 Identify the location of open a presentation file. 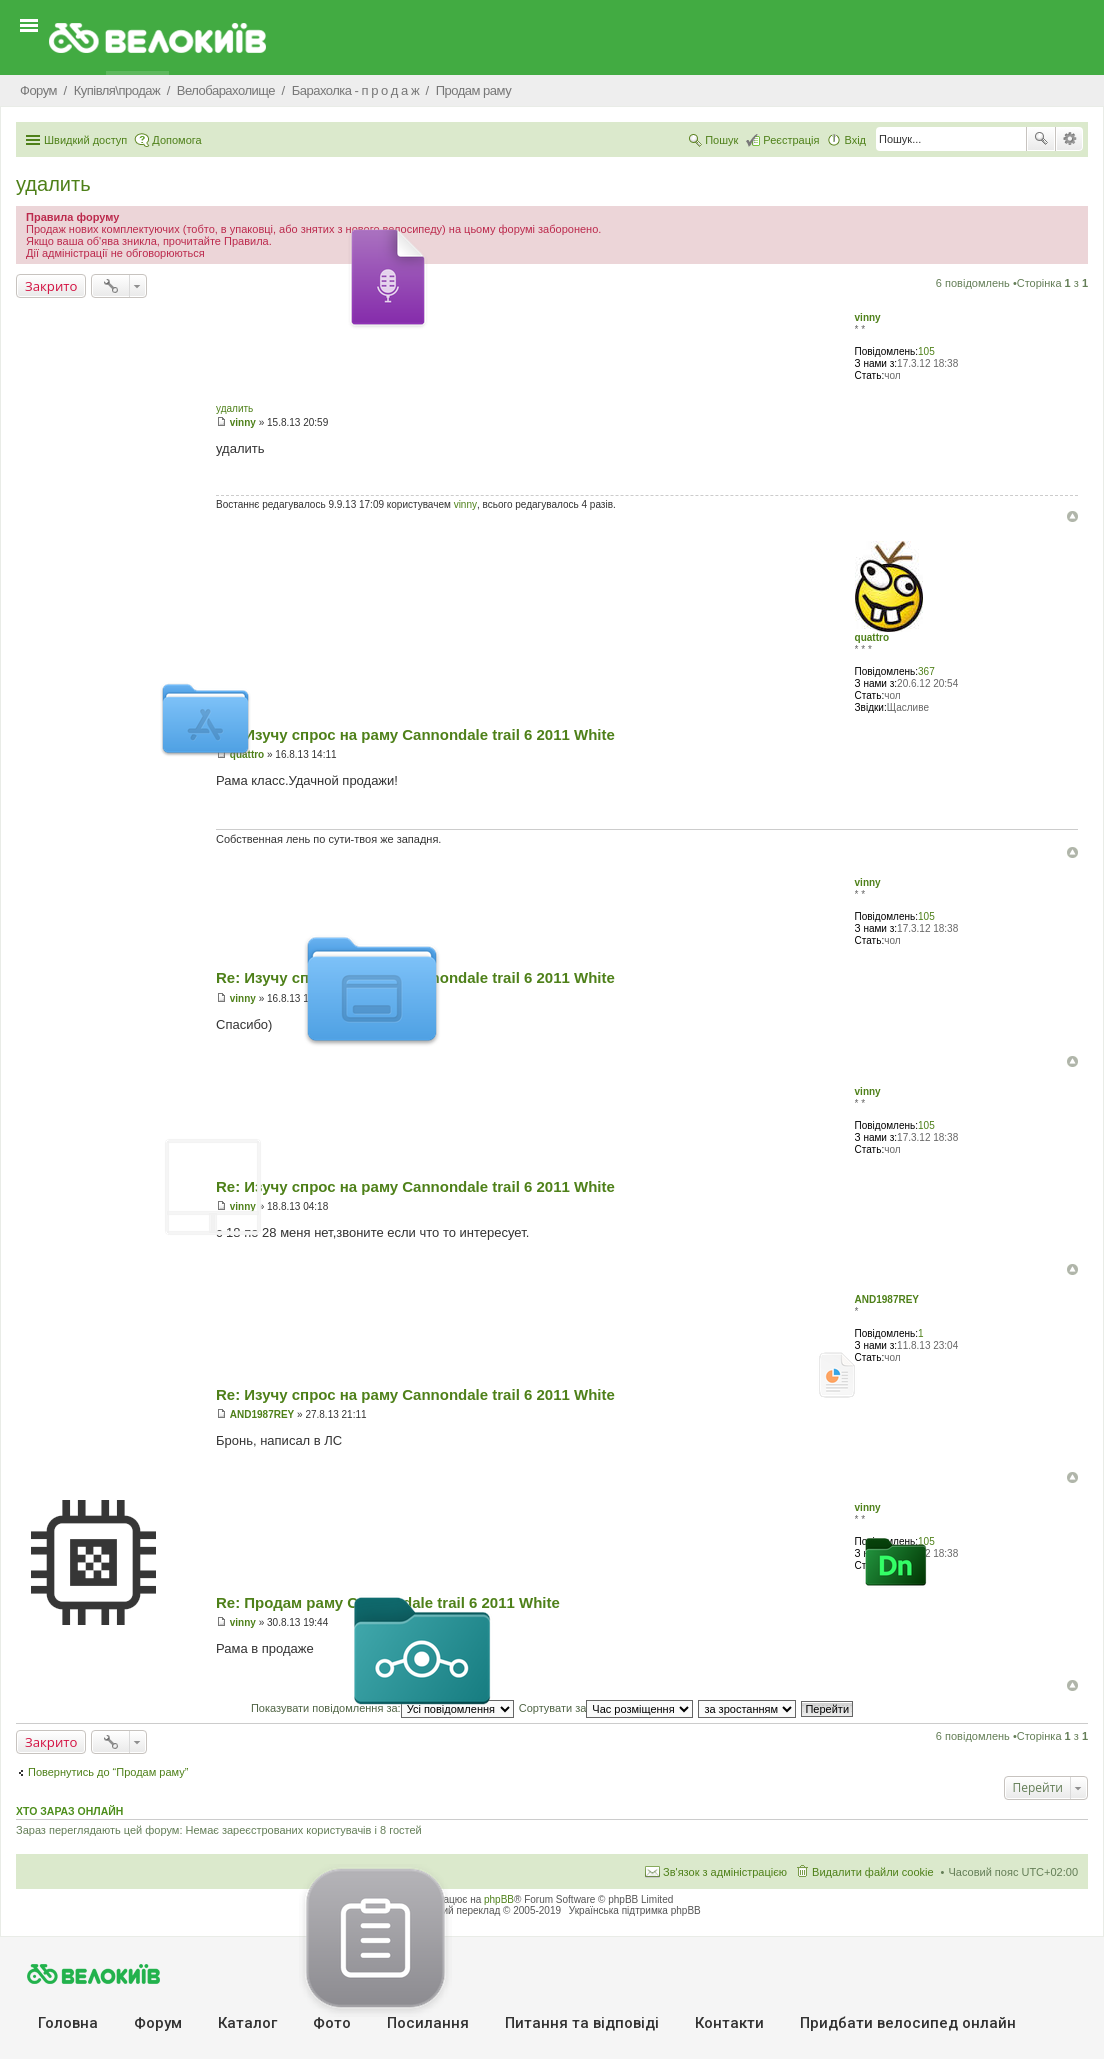
(837, 1375).